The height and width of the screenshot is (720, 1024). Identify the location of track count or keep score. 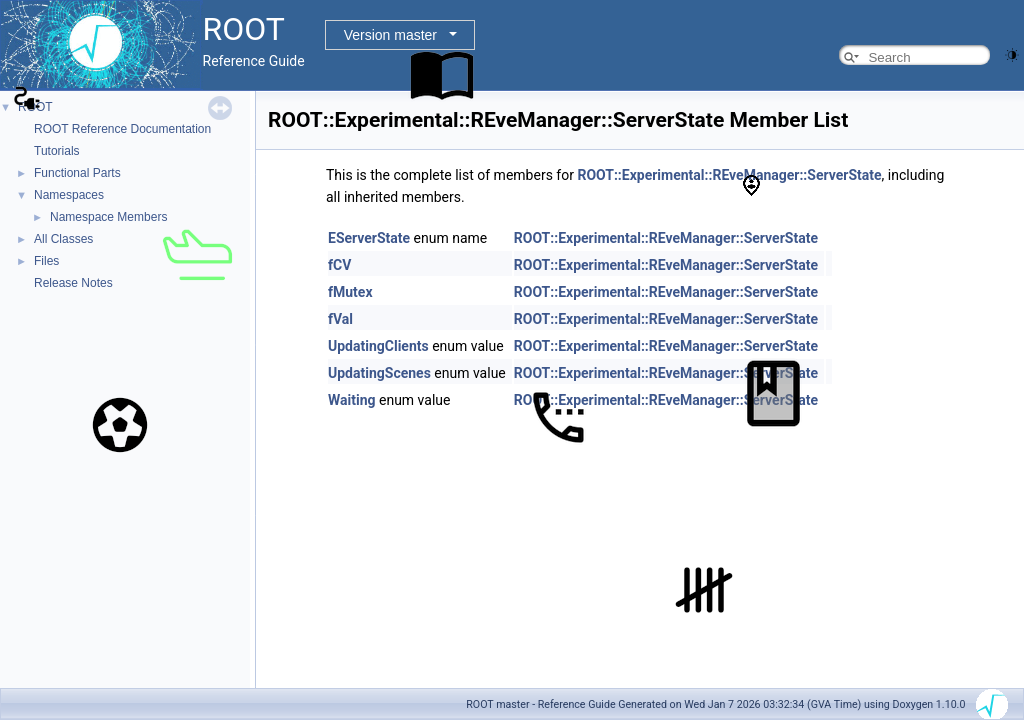
(704, 590).